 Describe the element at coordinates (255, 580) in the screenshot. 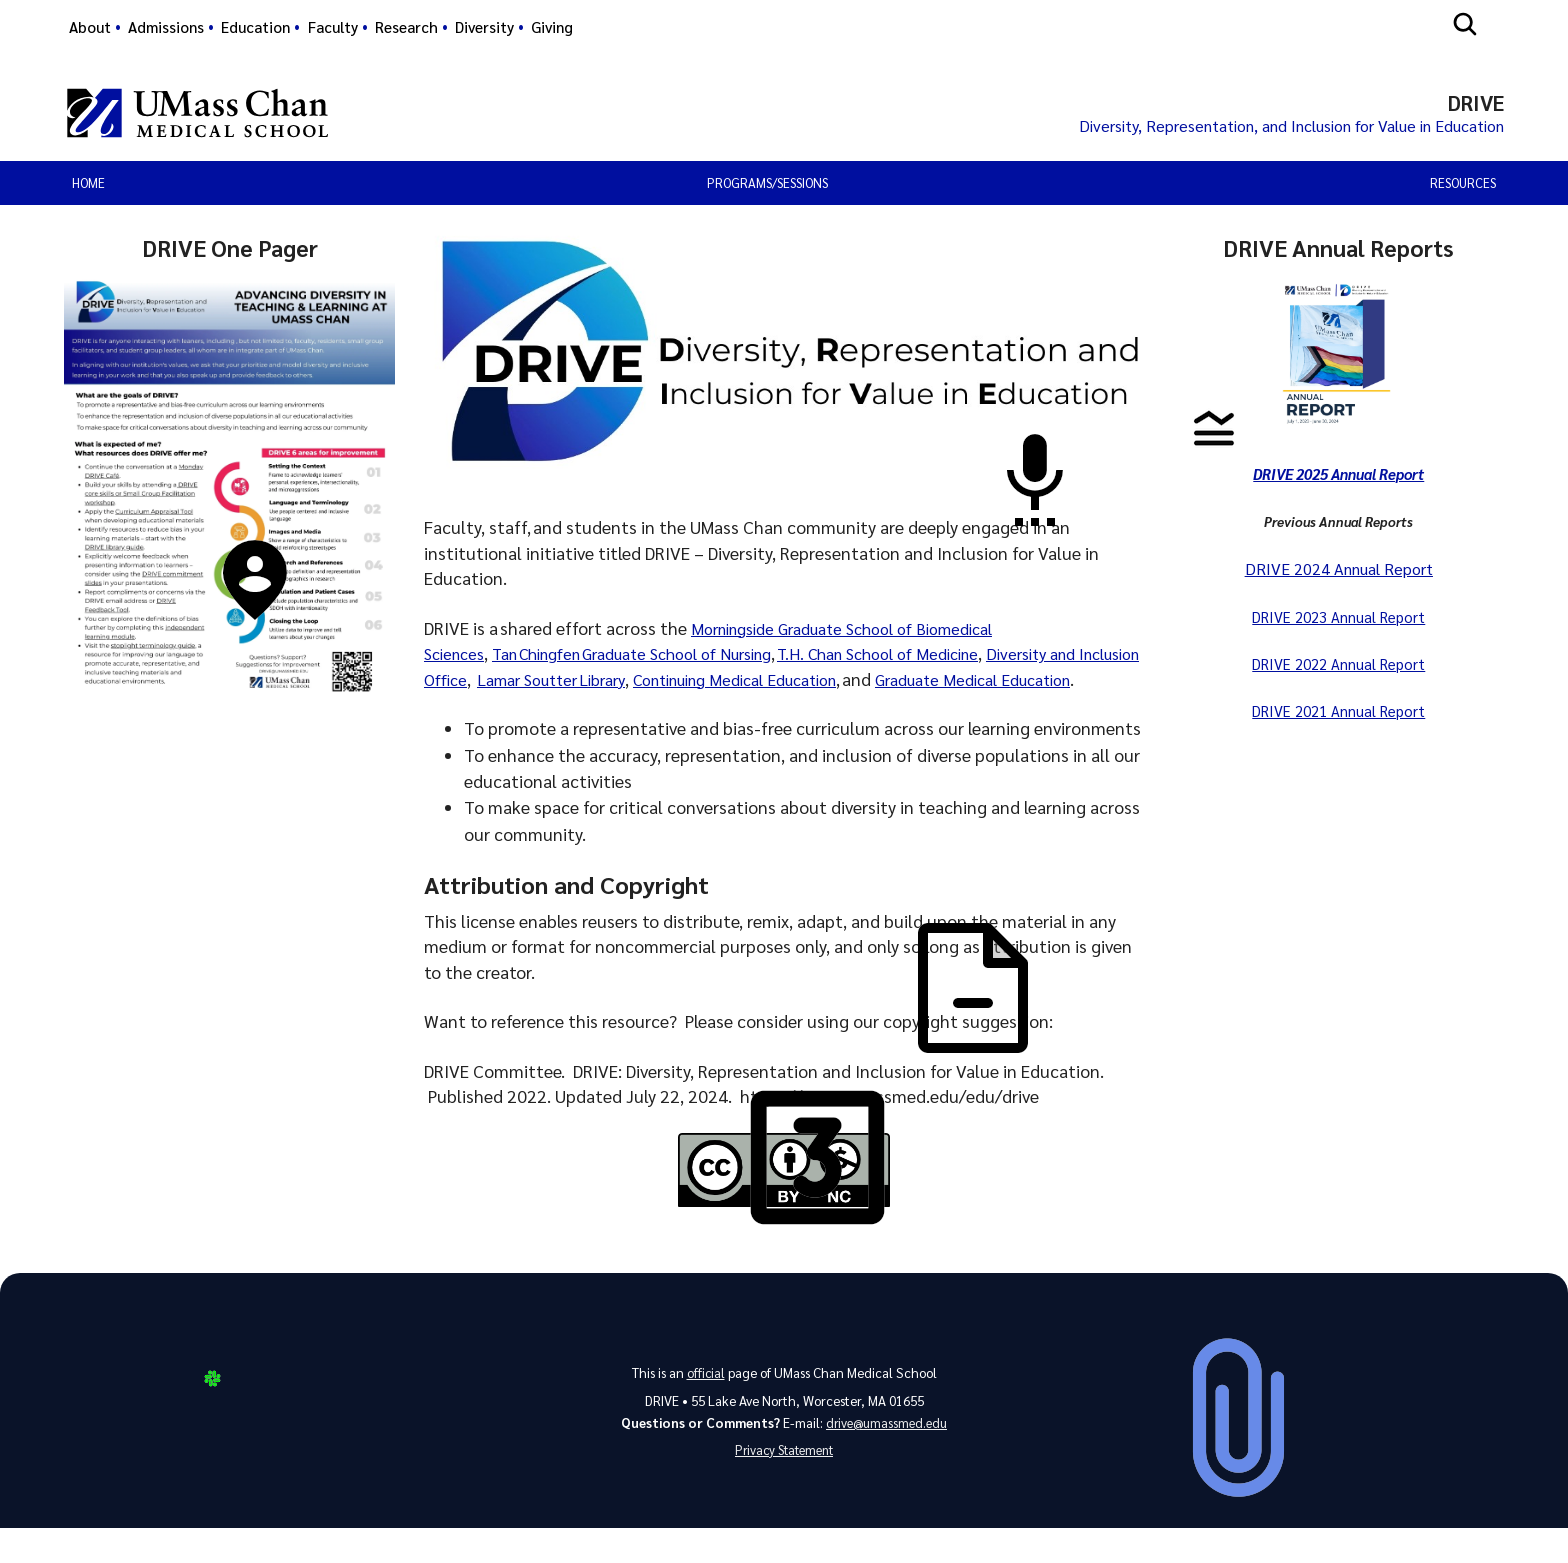

I see `view a person's location on the map` at that location.